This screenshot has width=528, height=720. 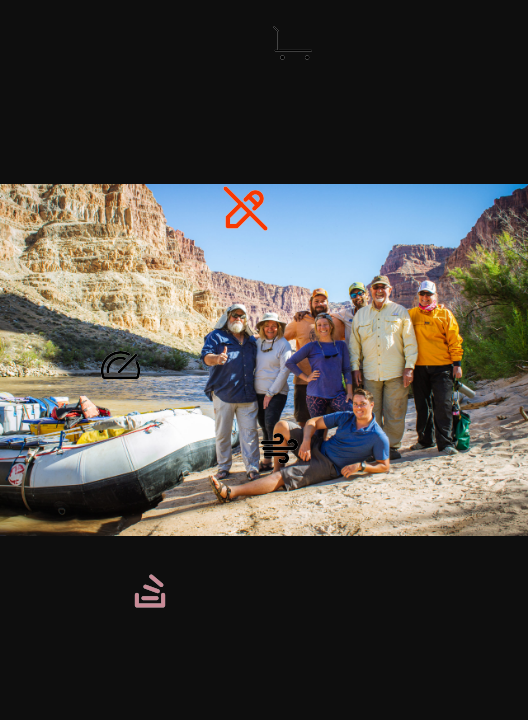 What do you see at coordinates (292, 41) in the screenshot?
I see `view shopping cart` at bounding box center [292, 41].